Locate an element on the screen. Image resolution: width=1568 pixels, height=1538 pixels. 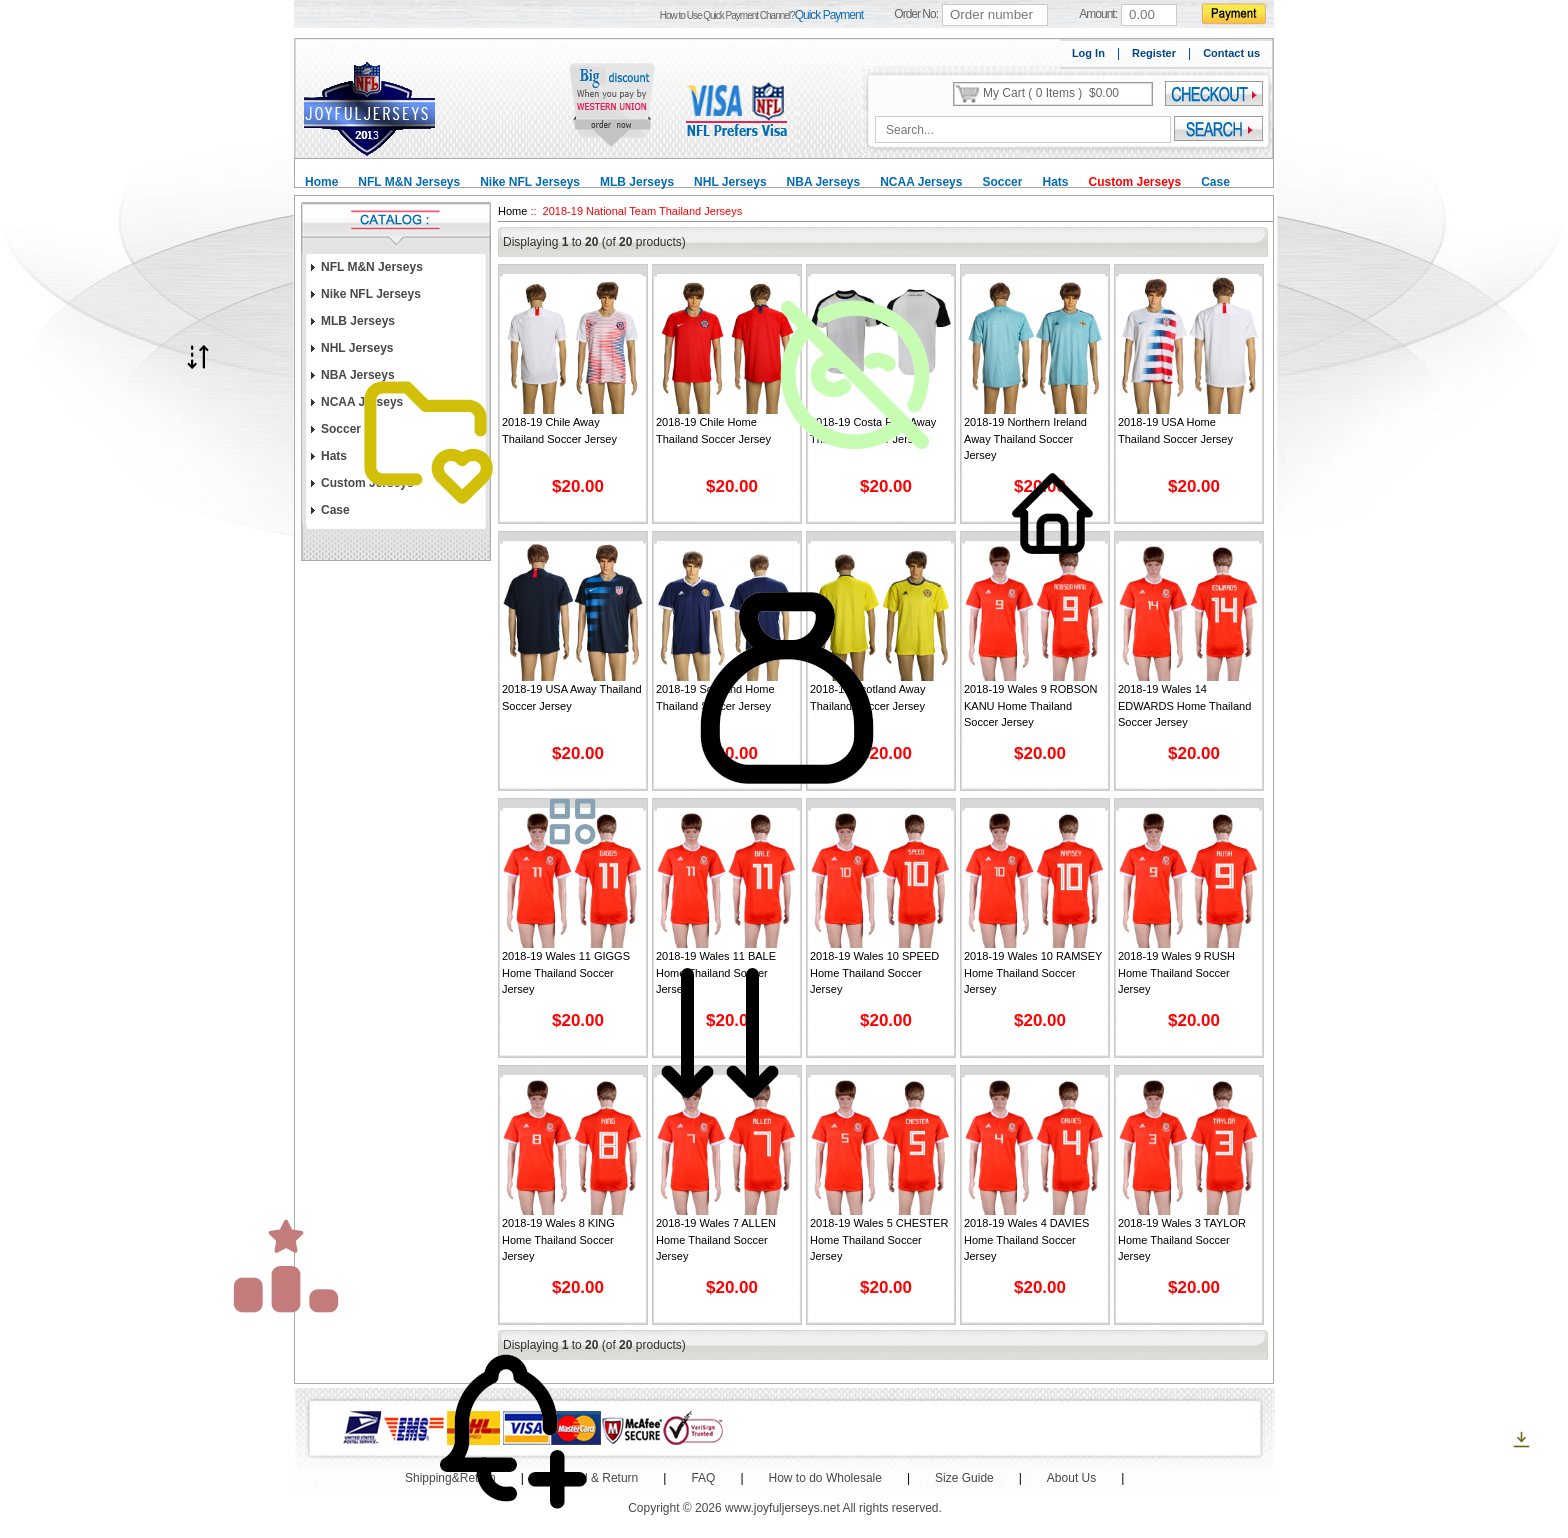
upload or transfer data upward is located at coordinates (198, 357).